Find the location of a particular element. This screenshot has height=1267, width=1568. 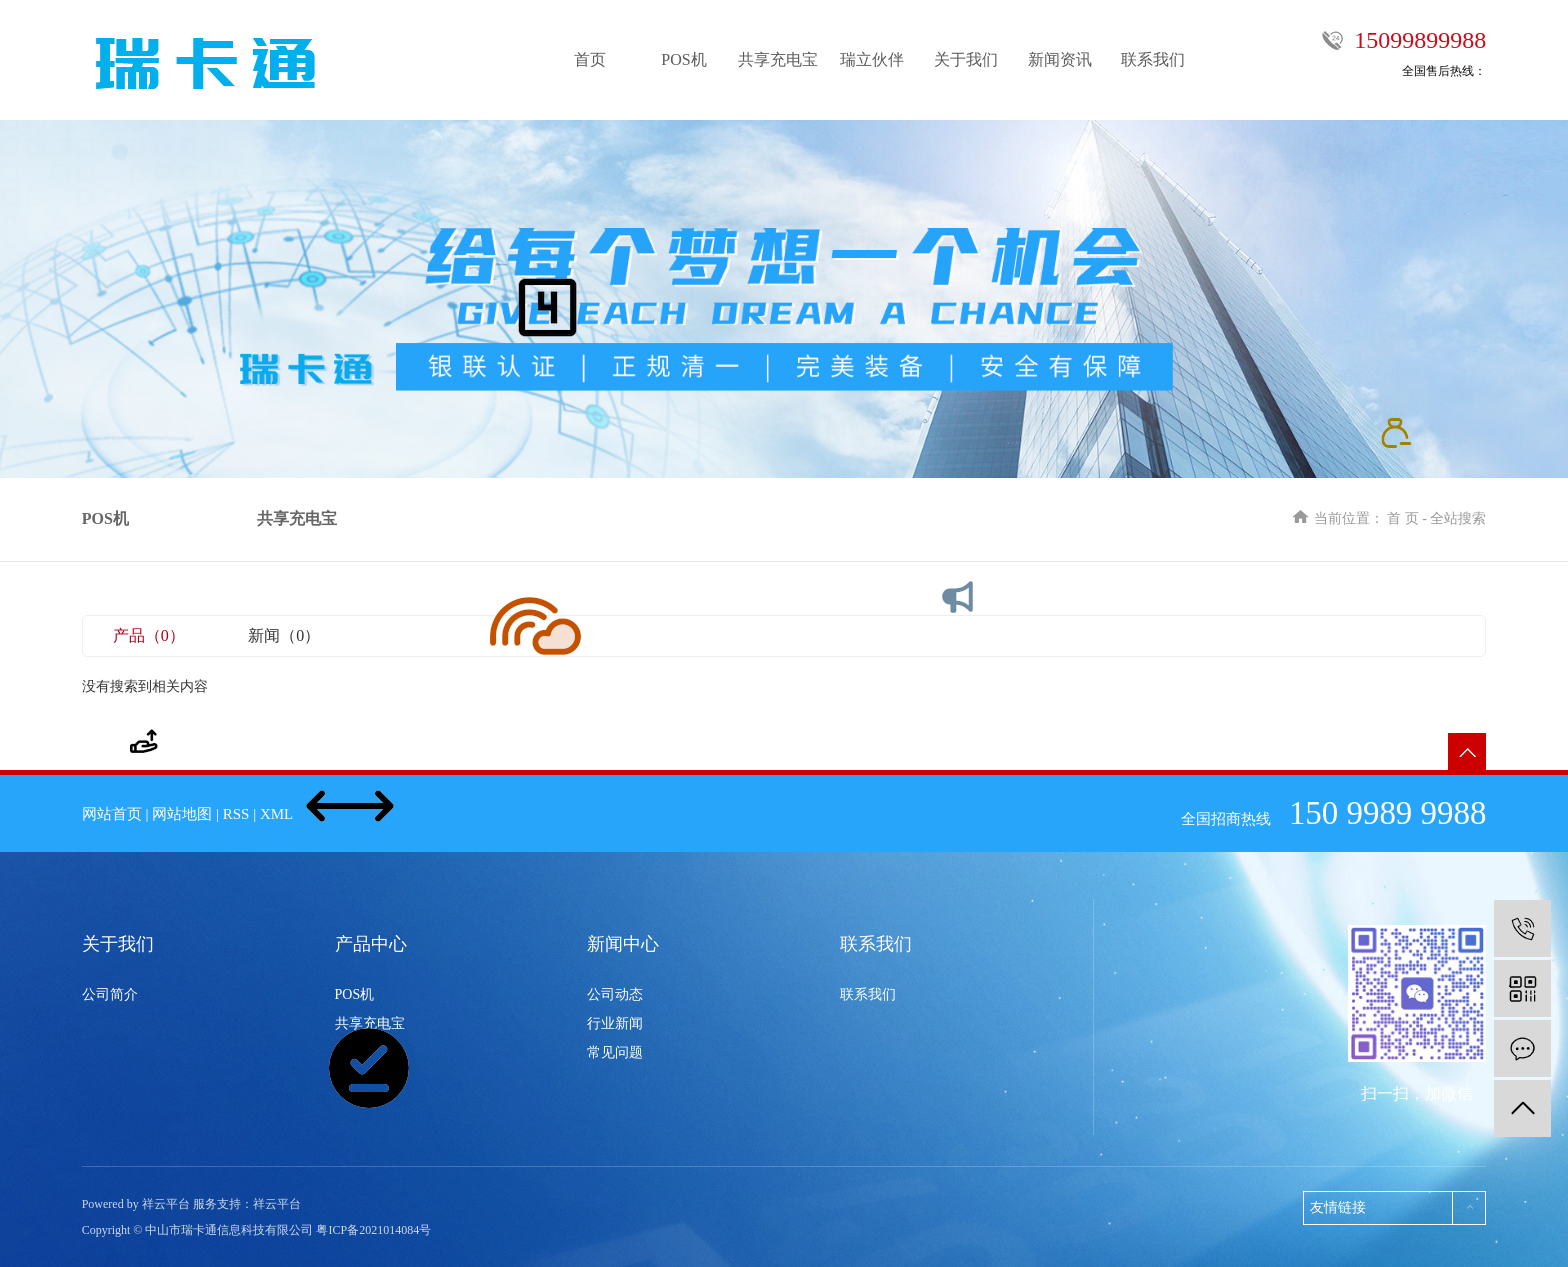

upload or send from your device is located at coordinates (144, 742).